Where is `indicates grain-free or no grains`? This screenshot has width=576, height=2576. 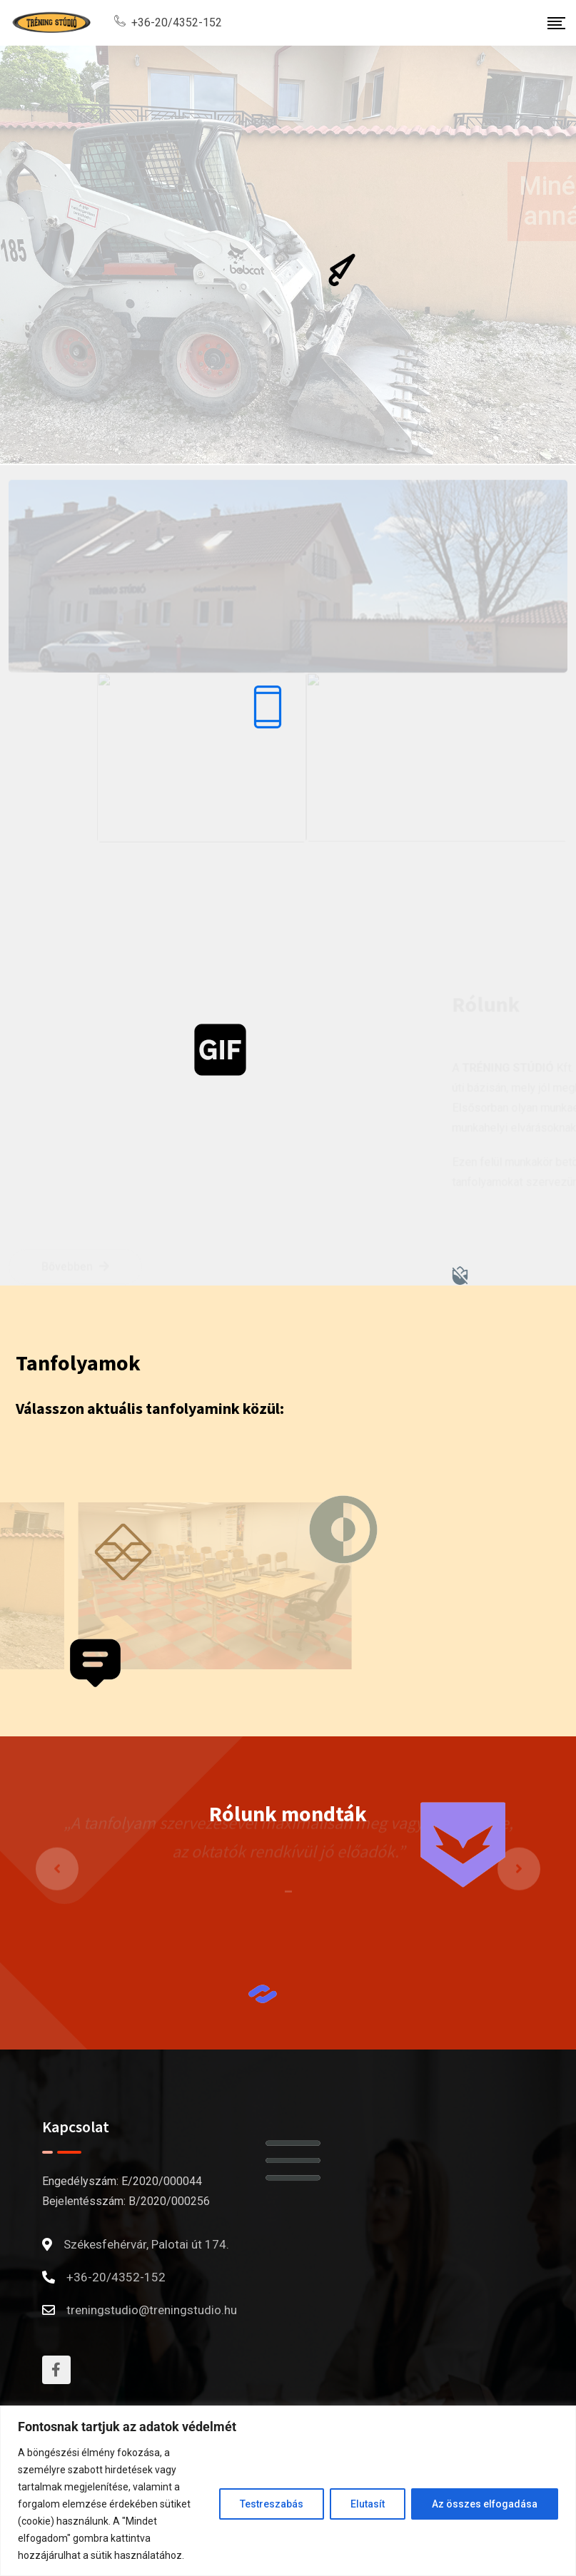
indicates grain-free or no grains is located at coordinates (460, 1276).